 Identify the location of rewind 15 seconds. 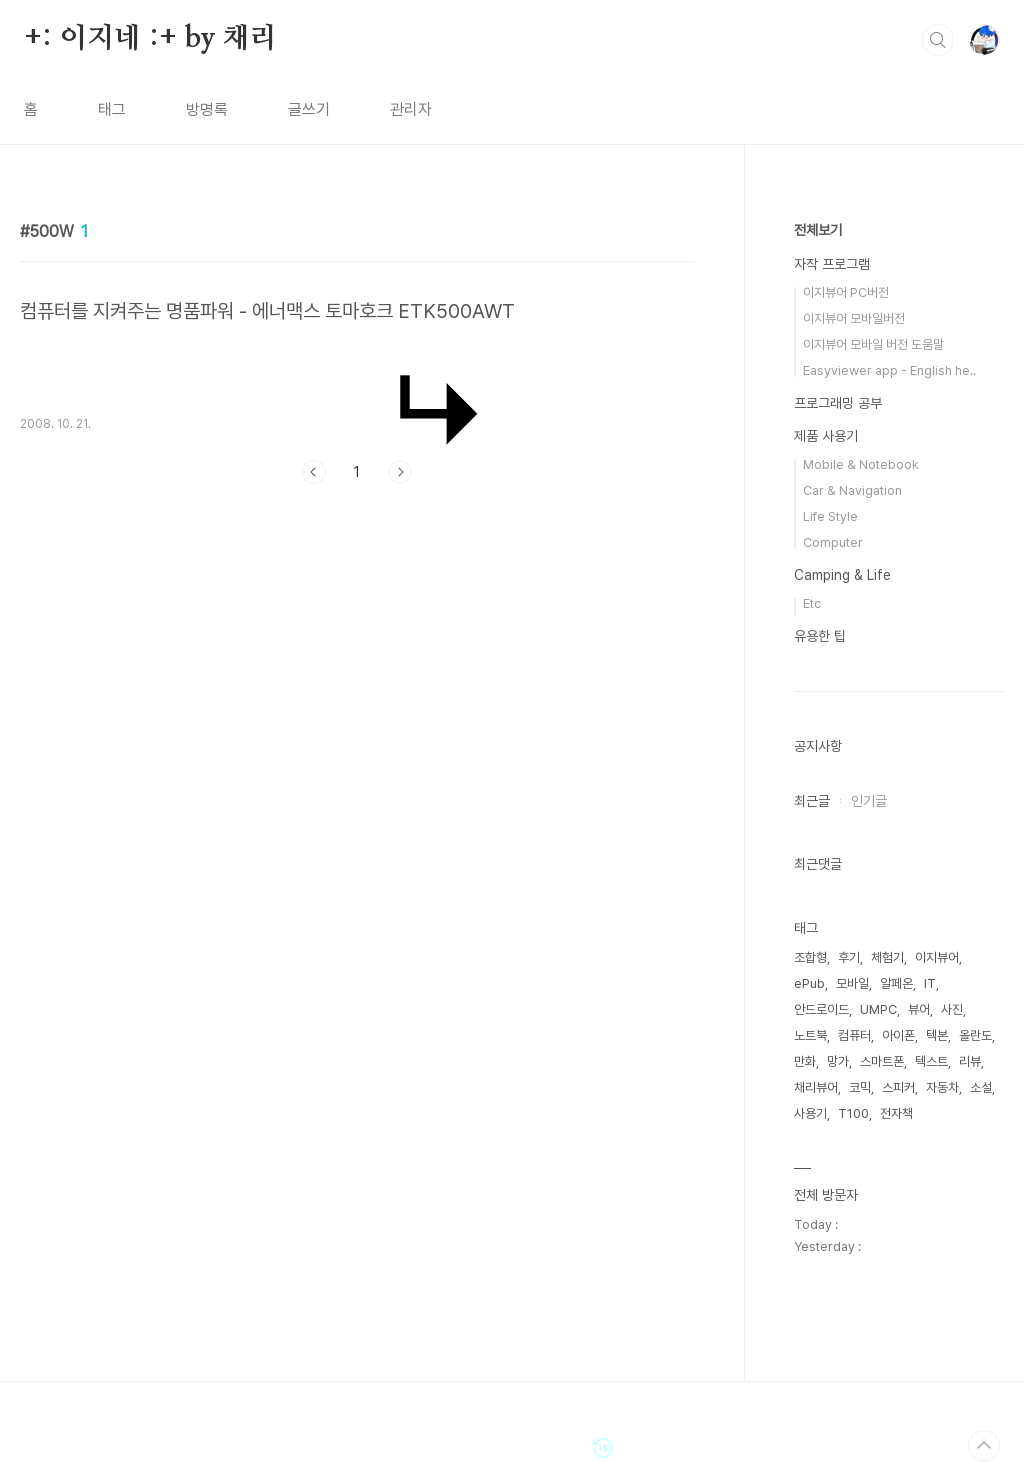
(603, 1448).